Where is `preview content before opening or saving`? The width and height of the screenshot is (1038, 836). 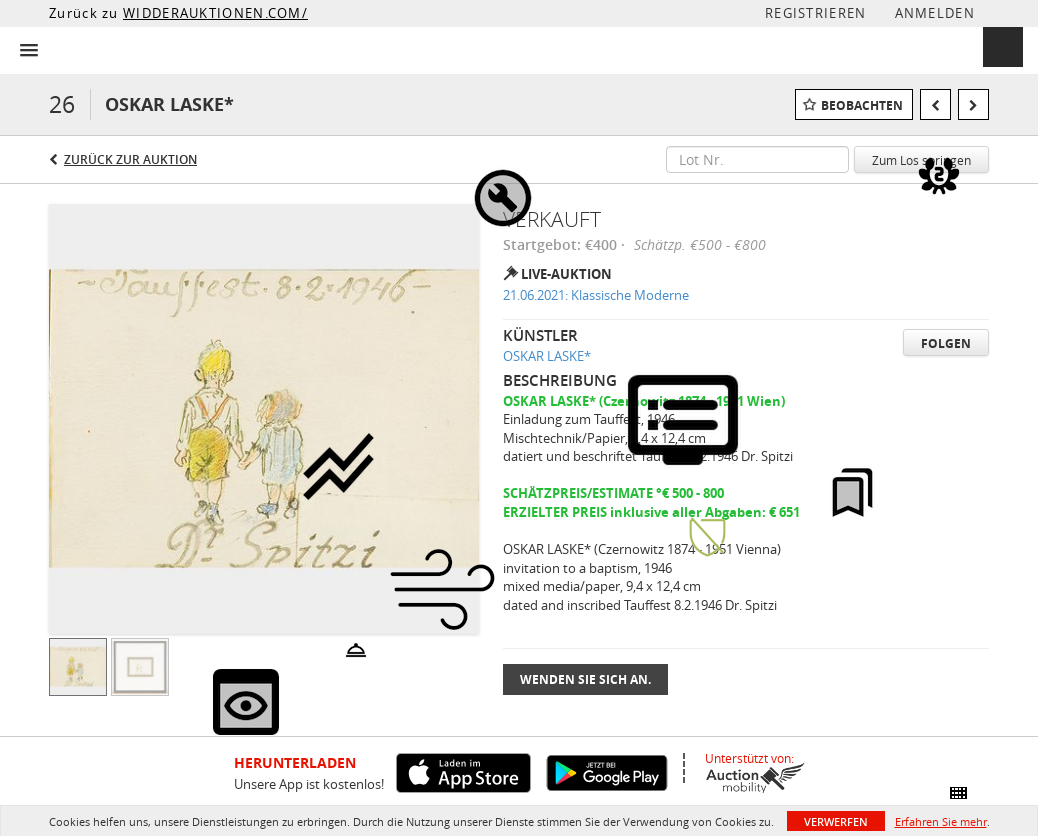 preview content before opening or saving is located at coordinates (246, 702).